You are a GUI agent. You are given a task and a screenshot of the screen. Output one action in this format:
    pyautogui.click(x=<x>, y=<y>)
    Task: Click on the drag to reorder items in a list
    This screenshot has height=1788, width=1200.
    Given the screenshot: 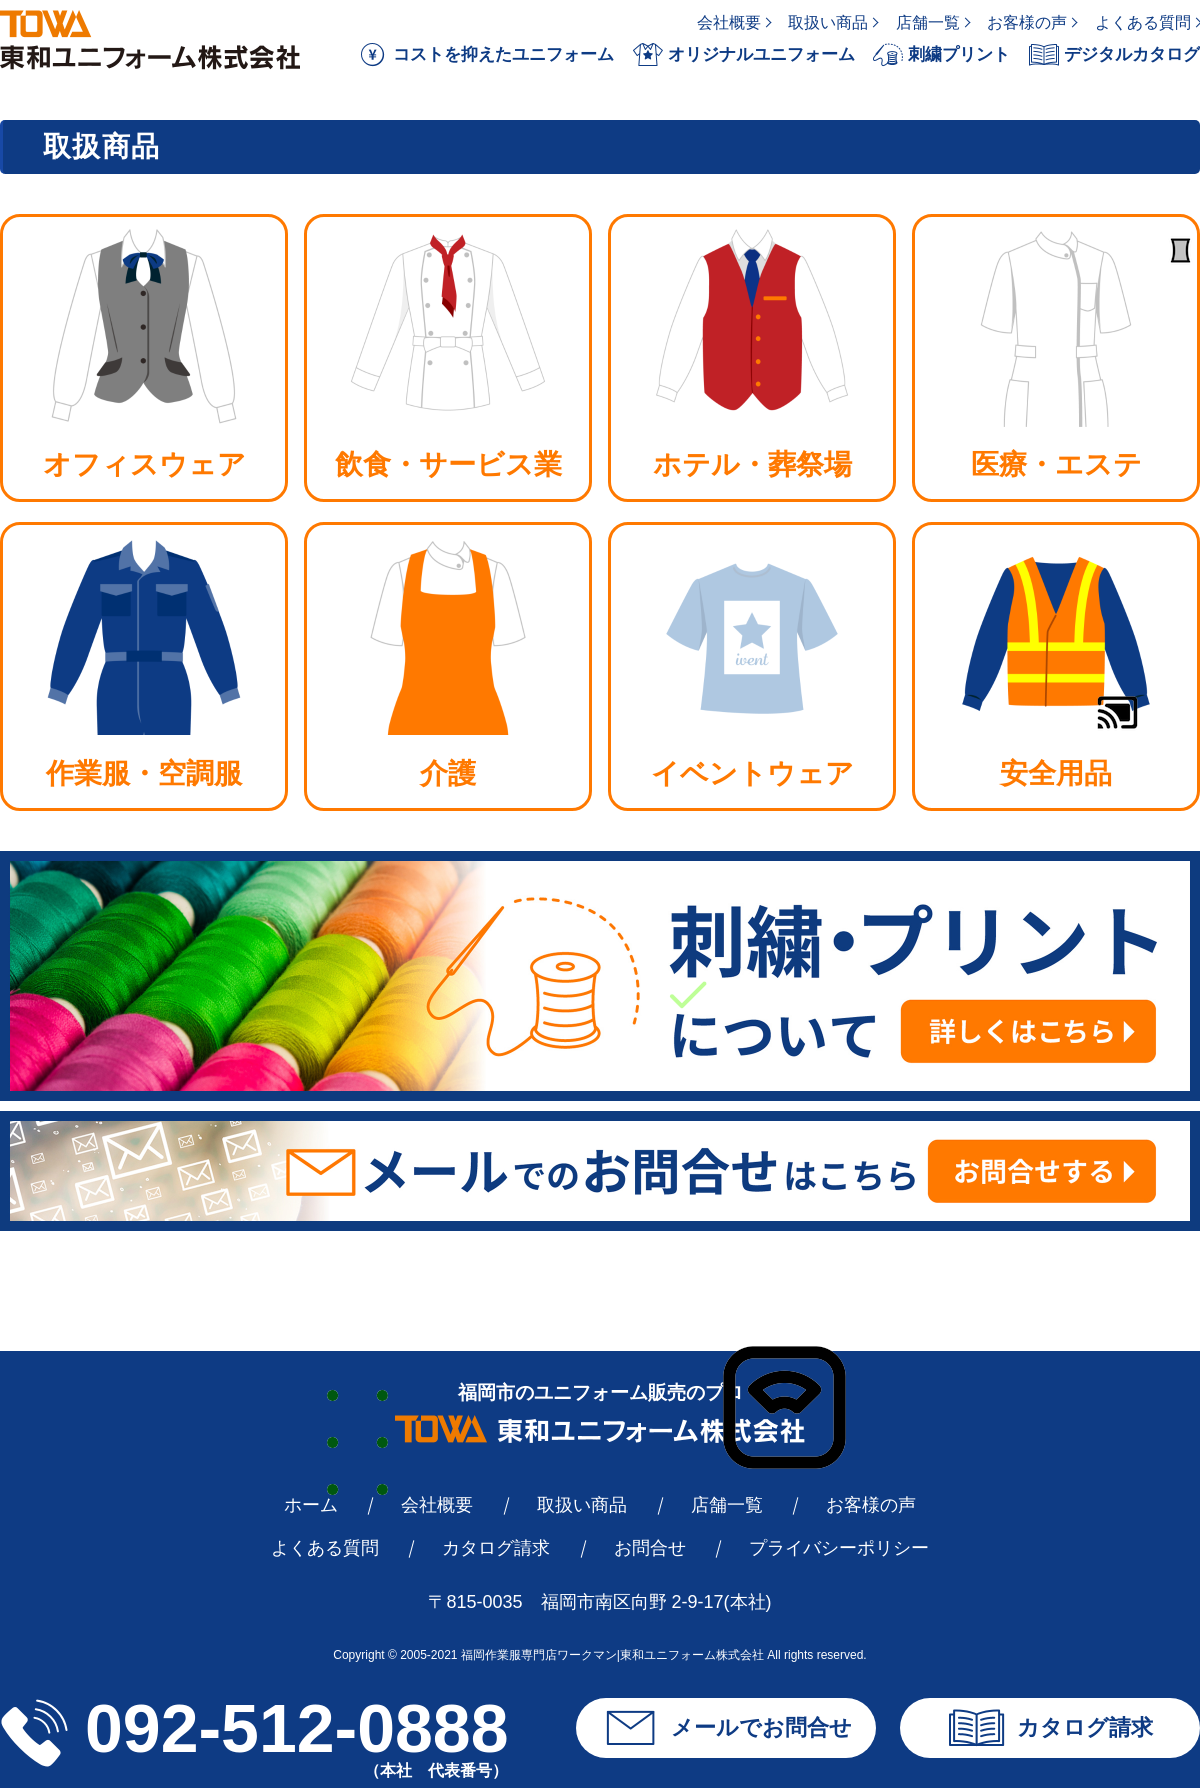 What is the action you would take?
    pyautogui.click(x=357, y=1442)
    